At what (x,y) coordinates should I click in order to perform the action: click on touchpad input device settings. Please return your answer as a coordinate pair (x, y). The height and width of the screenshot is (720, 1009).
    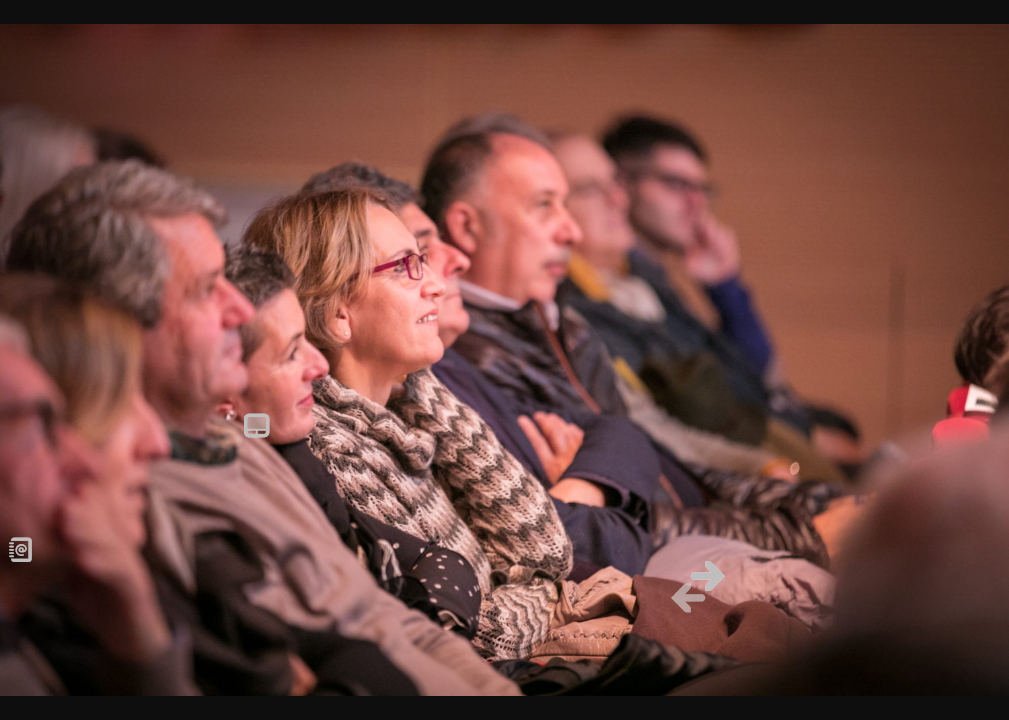
    Looking at the image, I should click on (257, 425).